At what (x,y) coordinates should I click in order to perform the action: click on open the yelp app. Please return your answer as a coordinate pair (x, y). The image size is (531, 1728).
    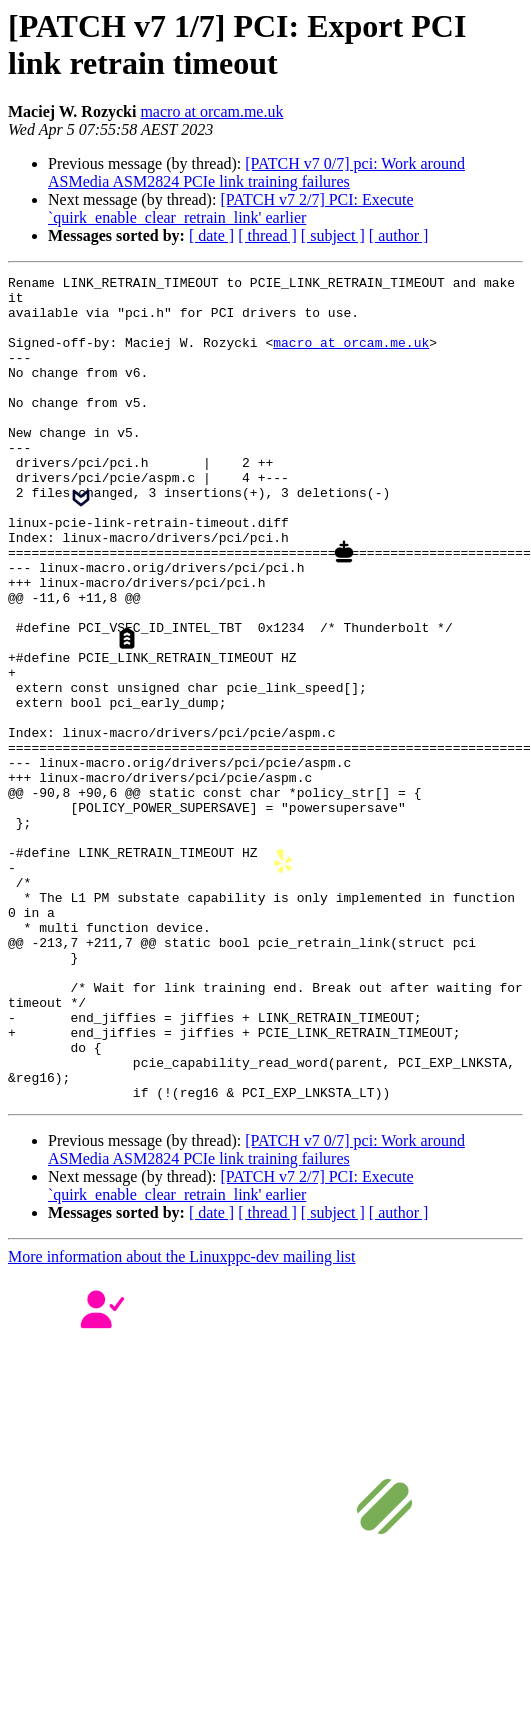
    Looking at the image, I should click on (283, 861).